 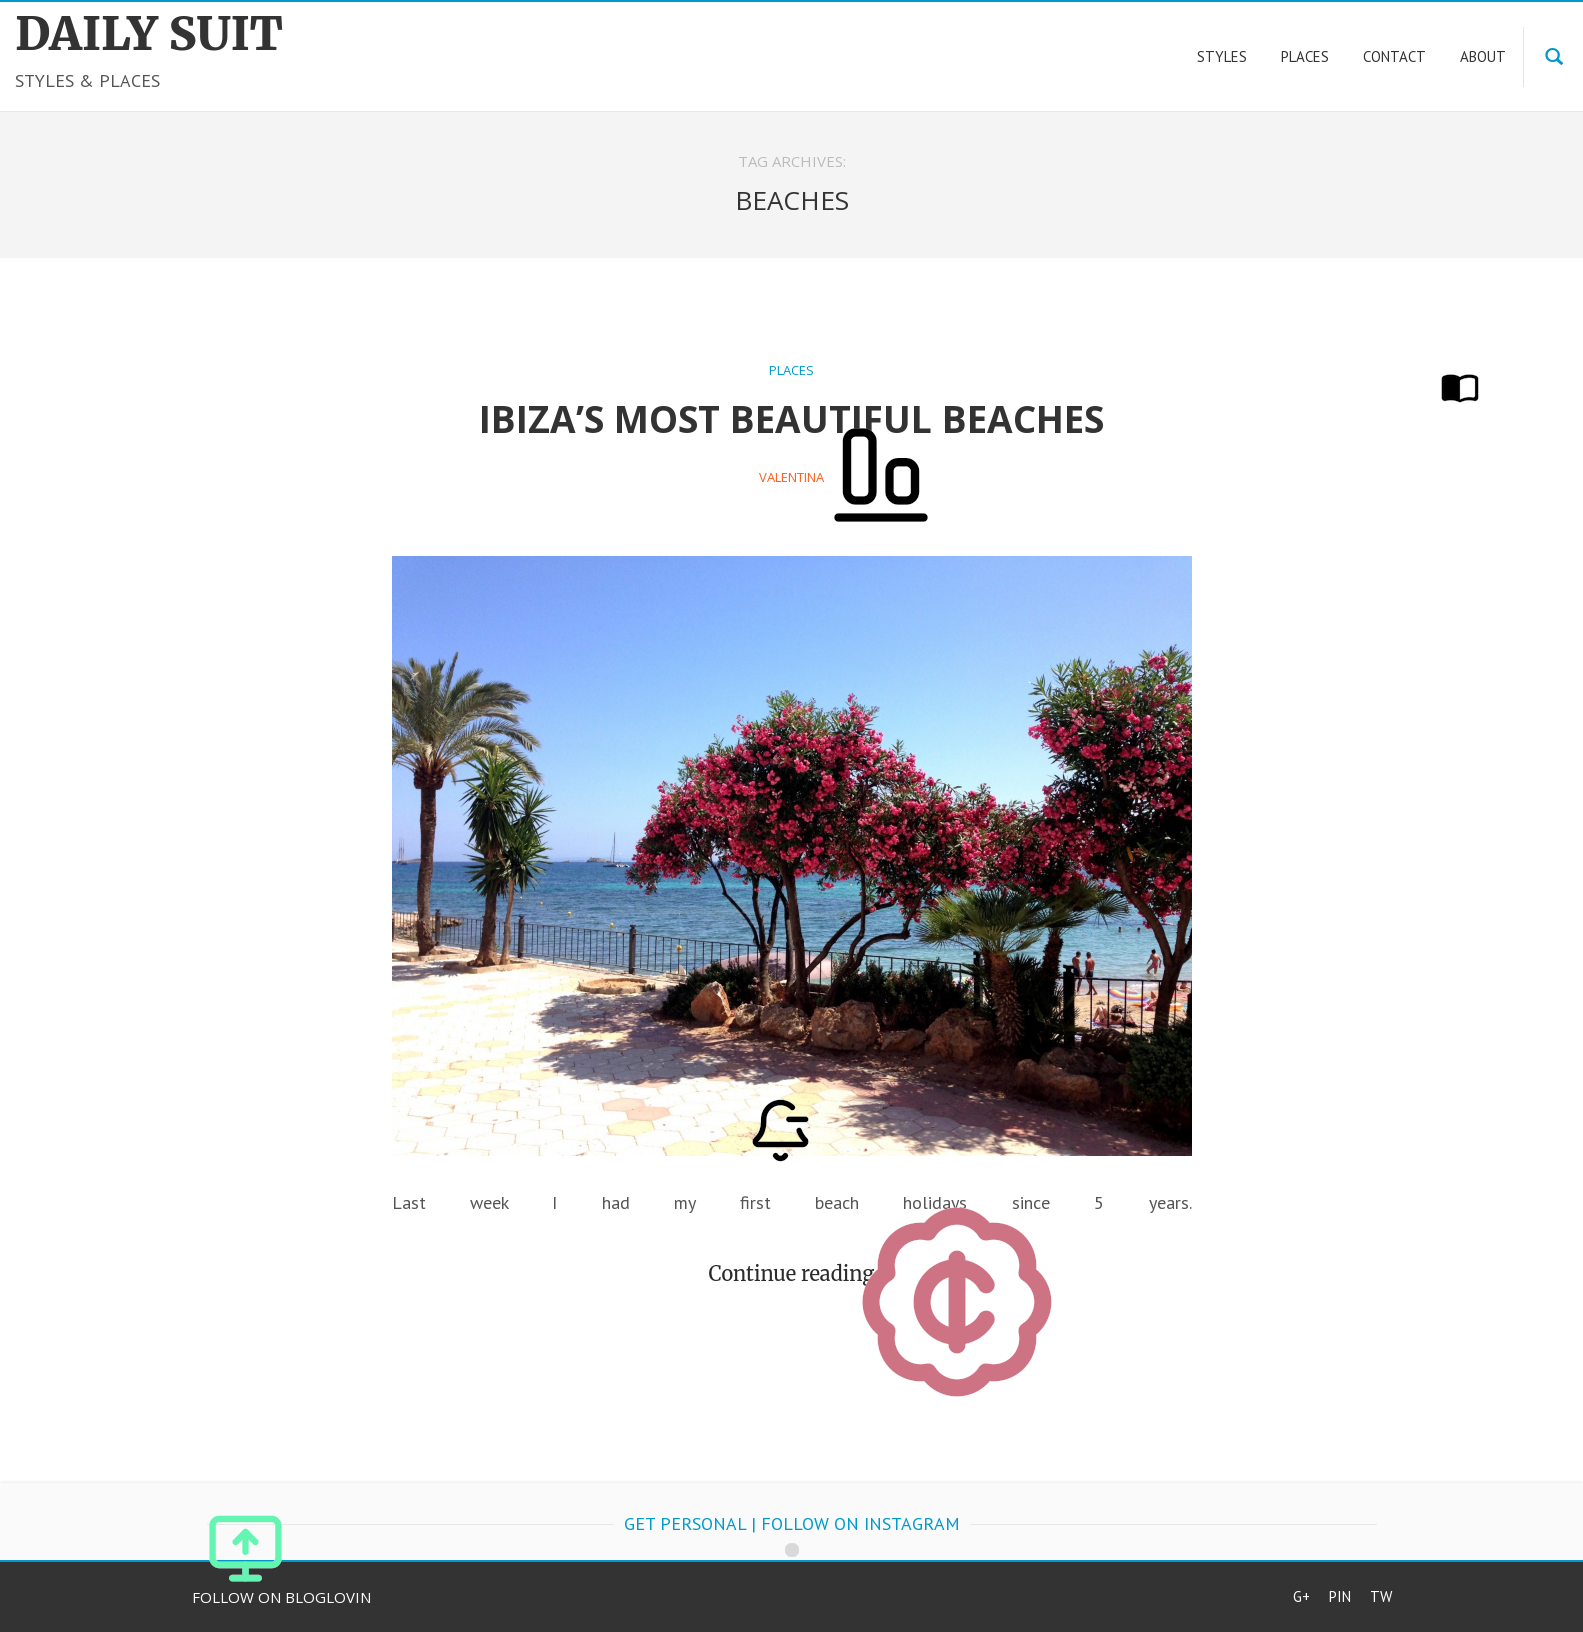 I want to click on upload file to display or screen, so click(x=245, y=1548).